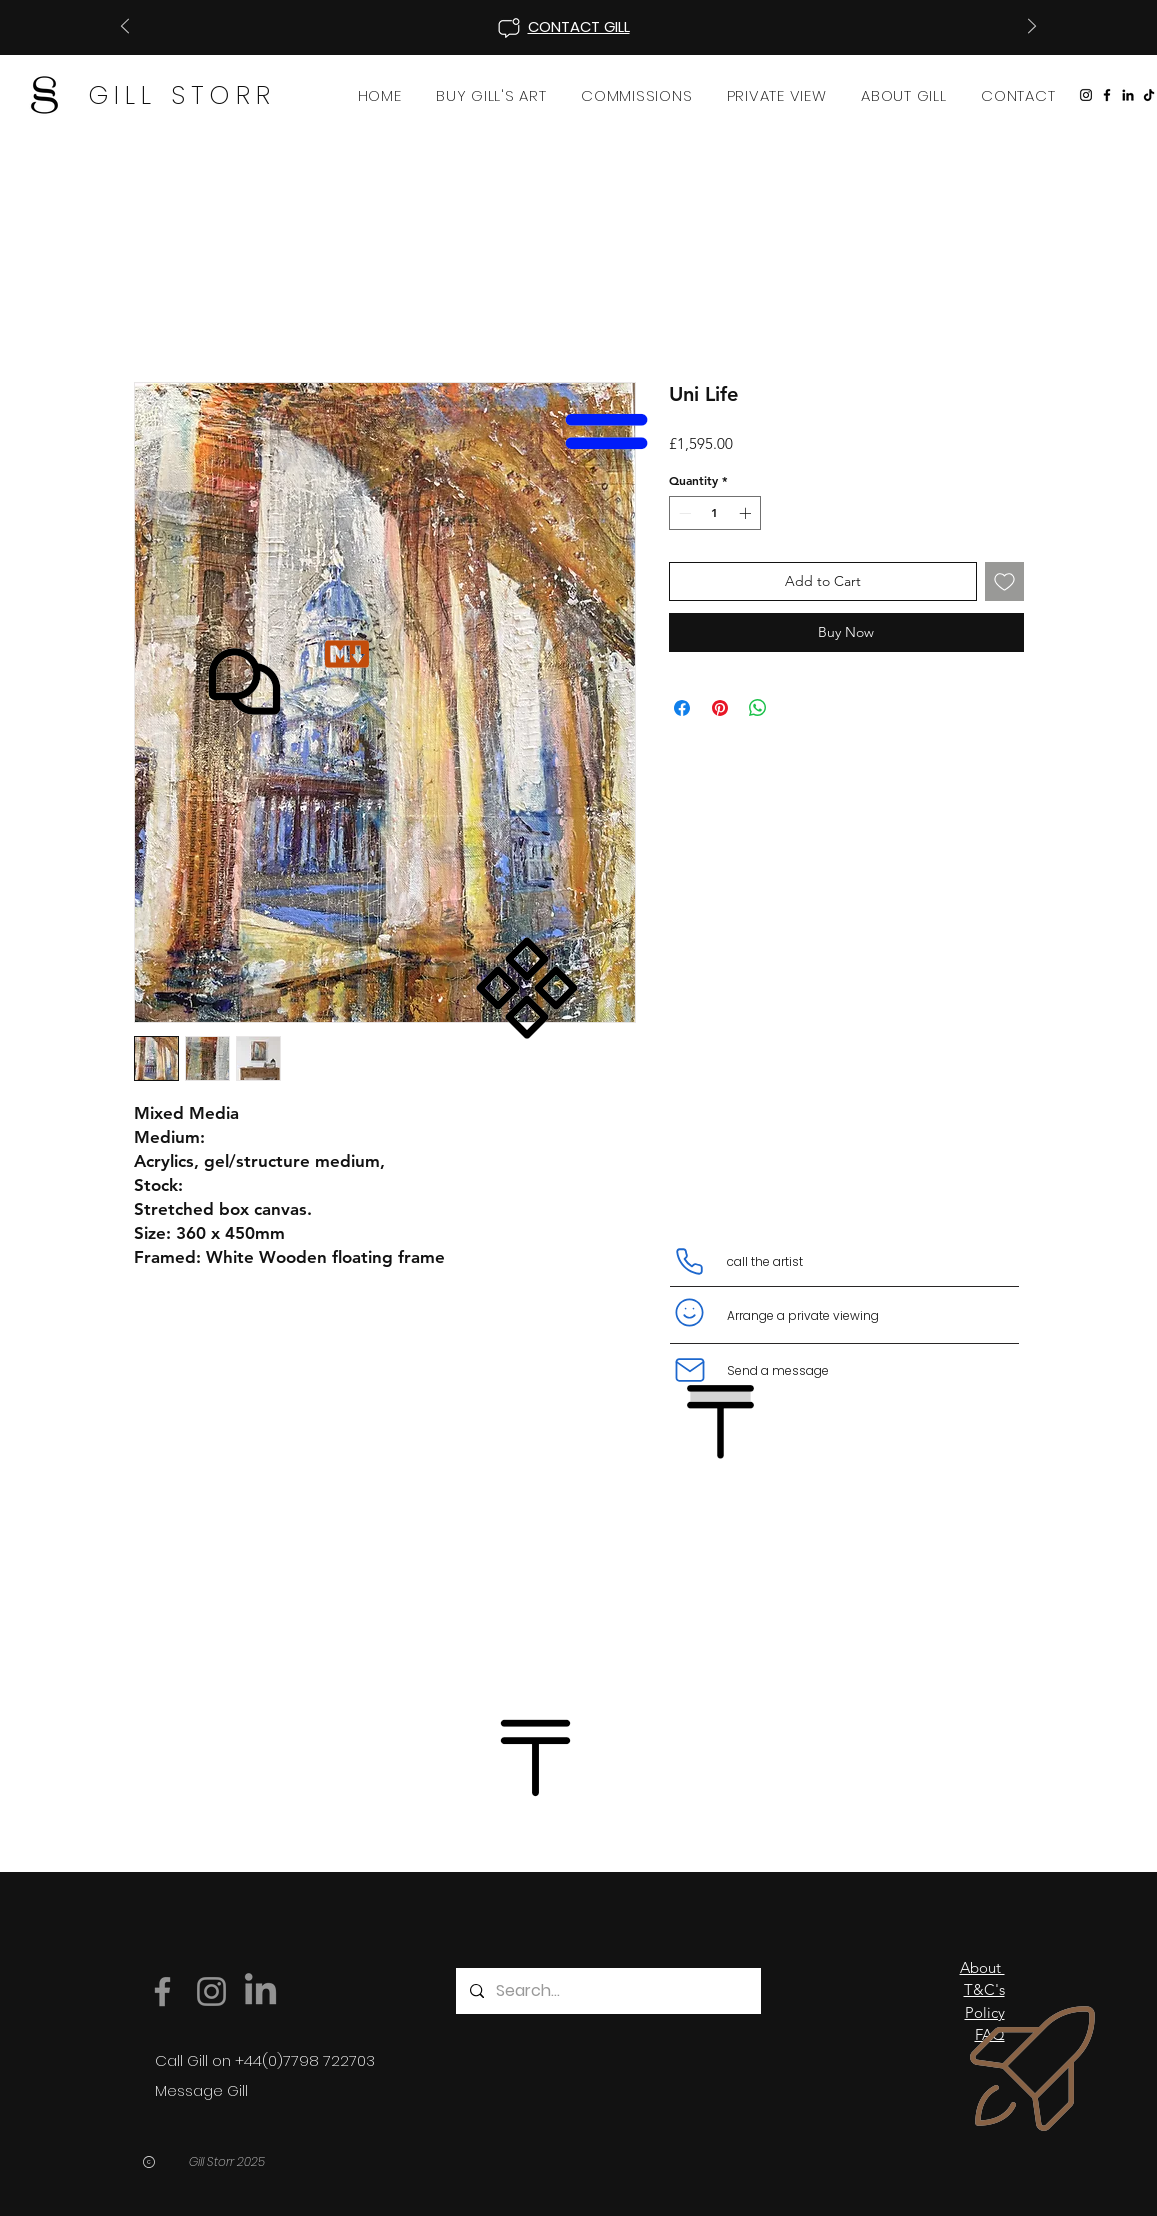 The width and height of the screenshot is (1157, 2216). What do you see at coordinates (347, 654) in the screenshot?
I see `format text using markdown` at bounding box center [347, 654].